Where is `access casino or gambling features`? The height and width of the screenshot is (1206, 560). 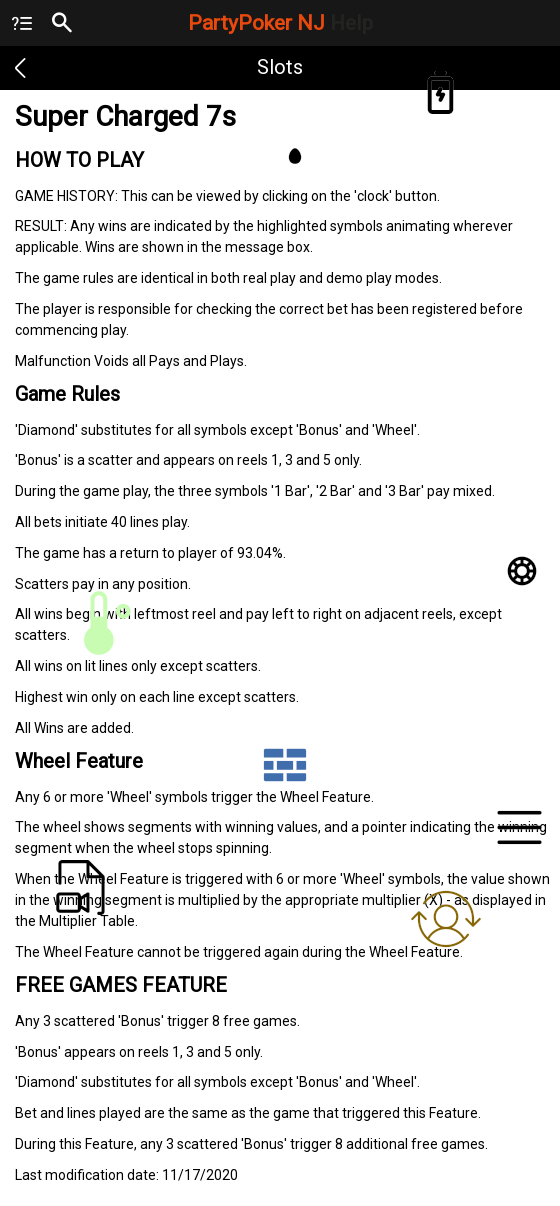
access casino or gambling features is located at coordinates (522, 571).